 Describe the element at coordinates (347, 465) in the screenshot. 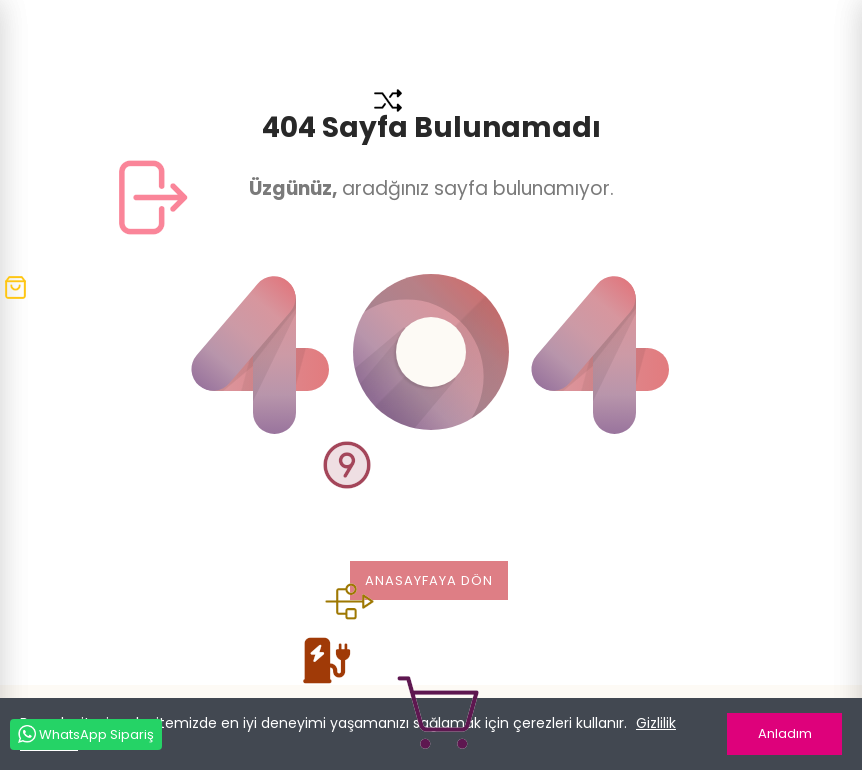

I see `indicates step 9 in a multi-step process` at that location.